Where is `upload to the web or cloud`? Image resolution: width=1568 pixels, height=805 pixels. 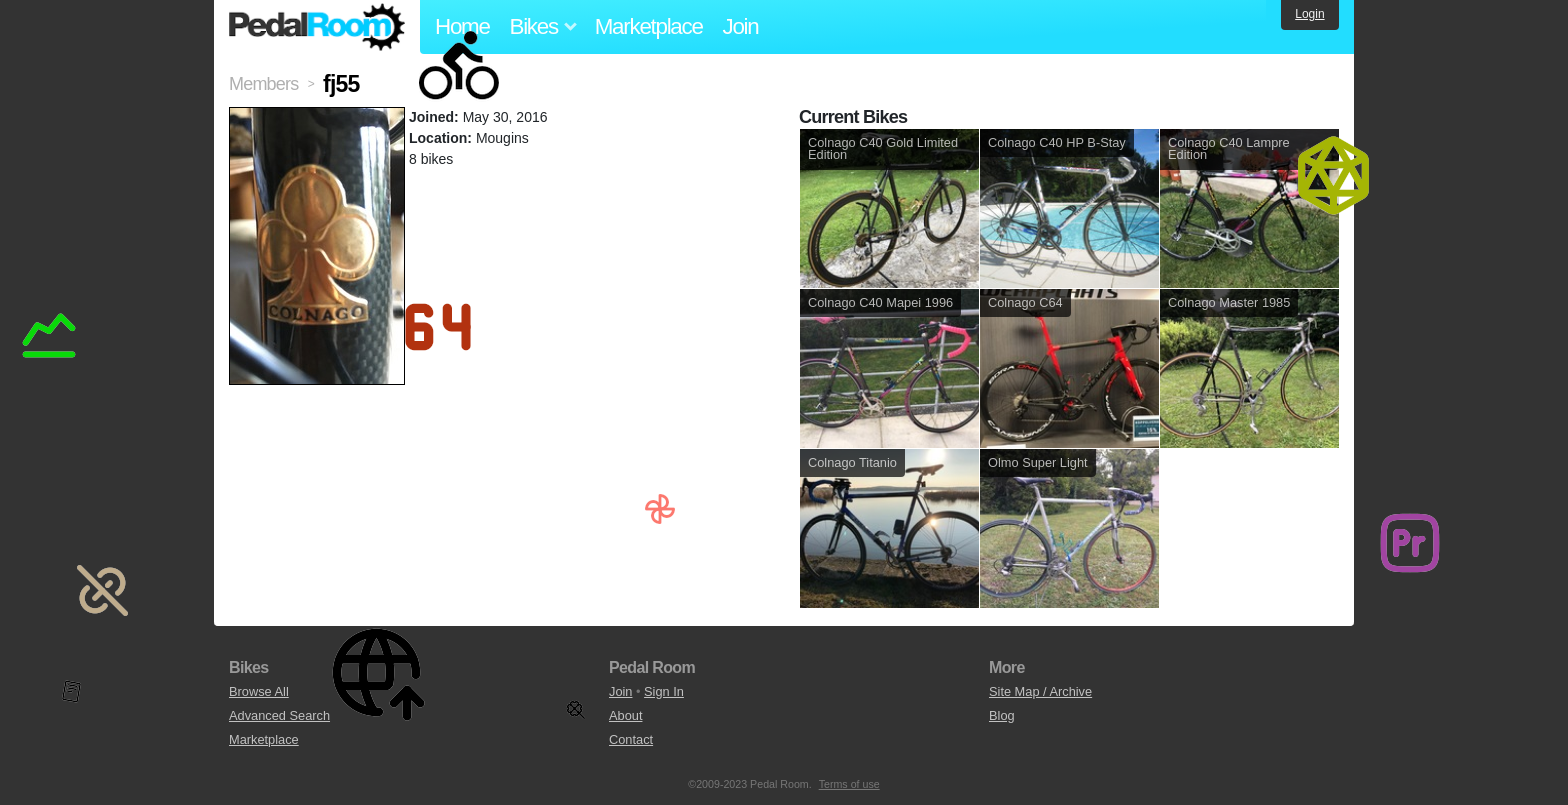
upload to the web or cloud is located at coordinates (376, 672).